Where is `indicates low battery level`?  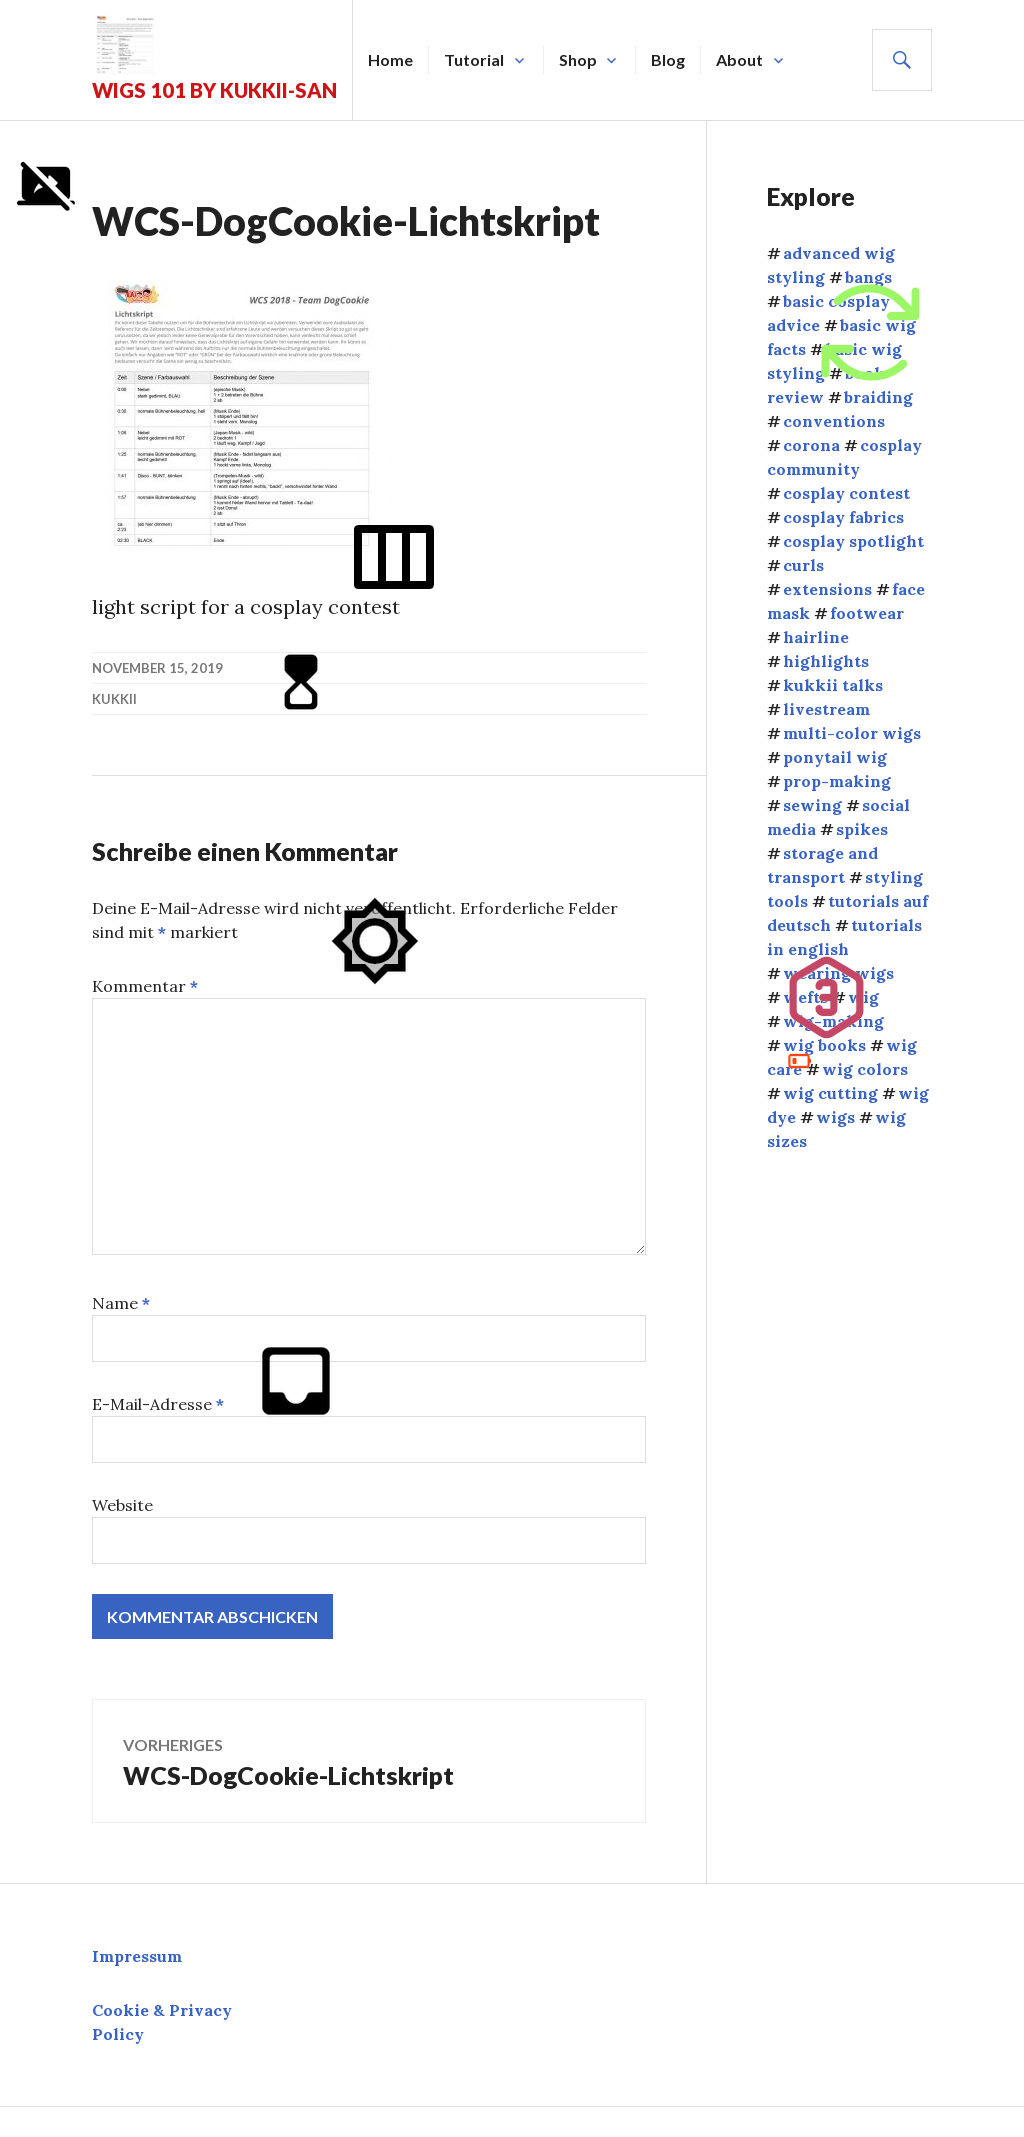 indicates low battery level is located at coordinates (799, 1061).